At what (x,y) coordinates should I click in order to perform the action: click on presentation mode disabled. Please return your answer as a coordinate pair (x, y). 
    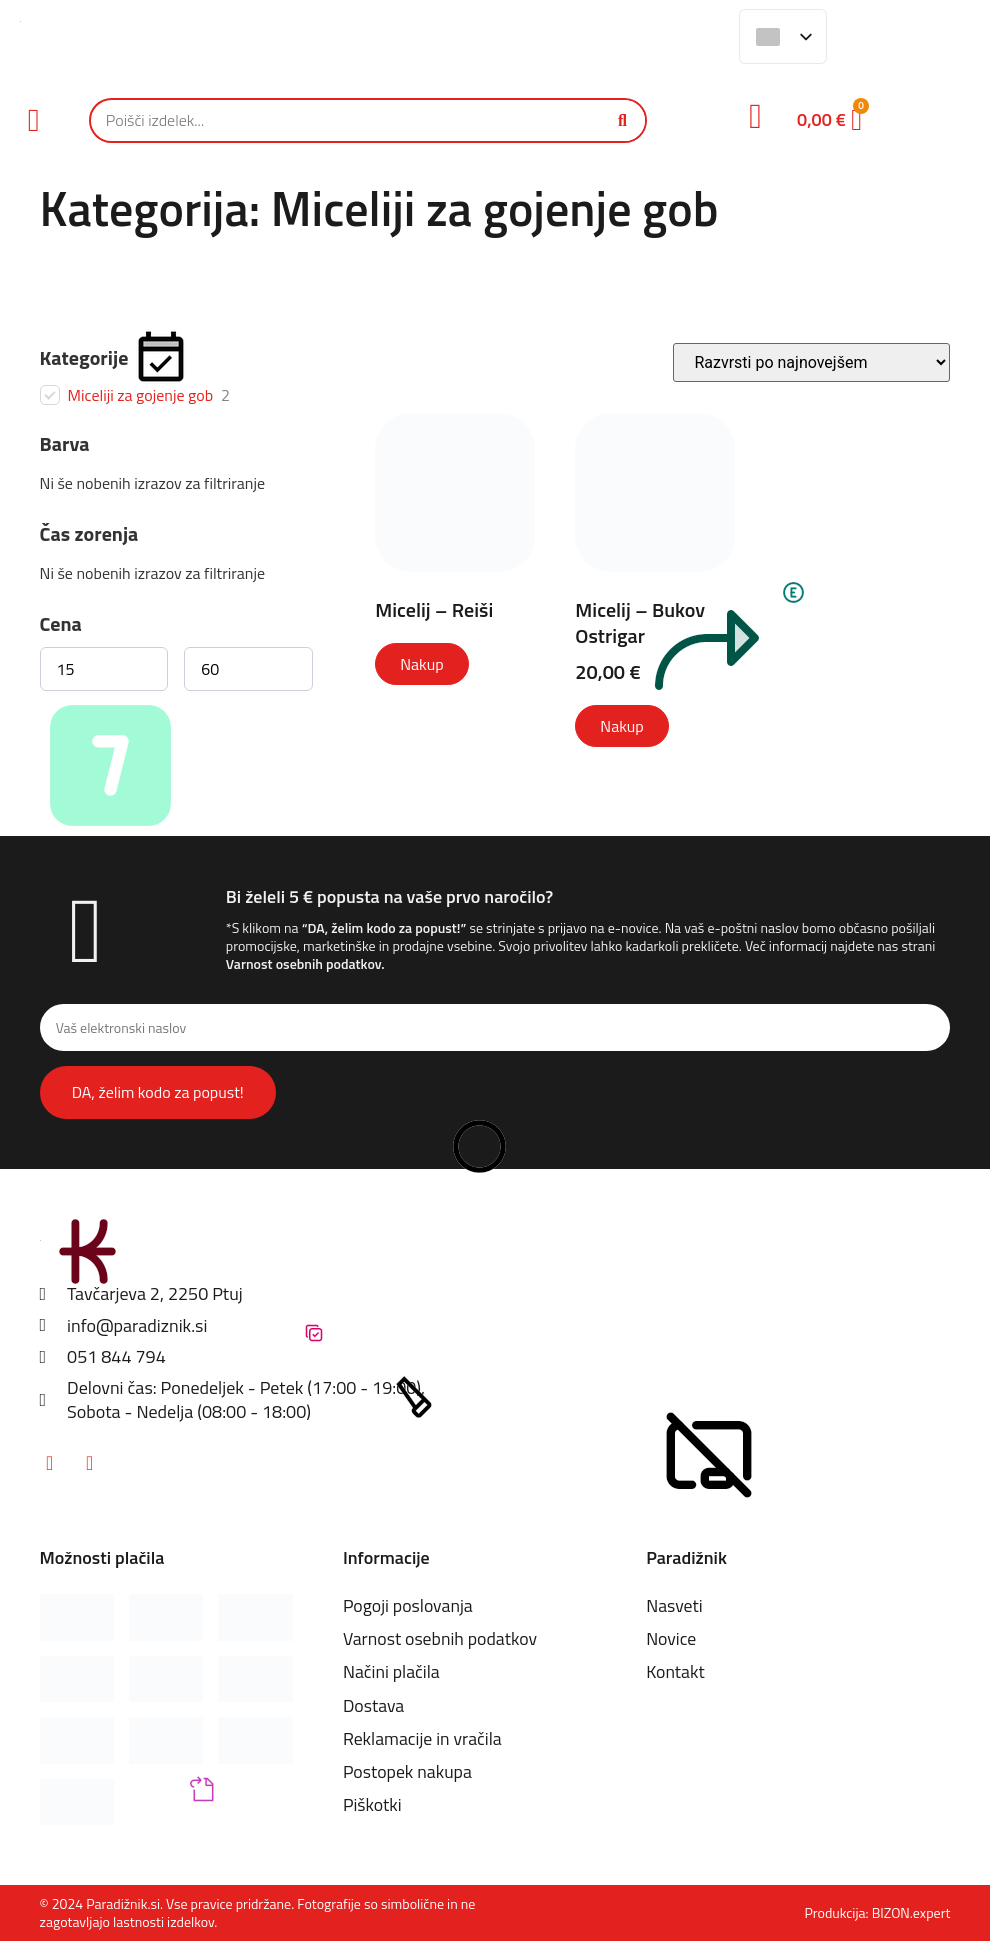
    Looking at the image, I should click on (709, 1455).